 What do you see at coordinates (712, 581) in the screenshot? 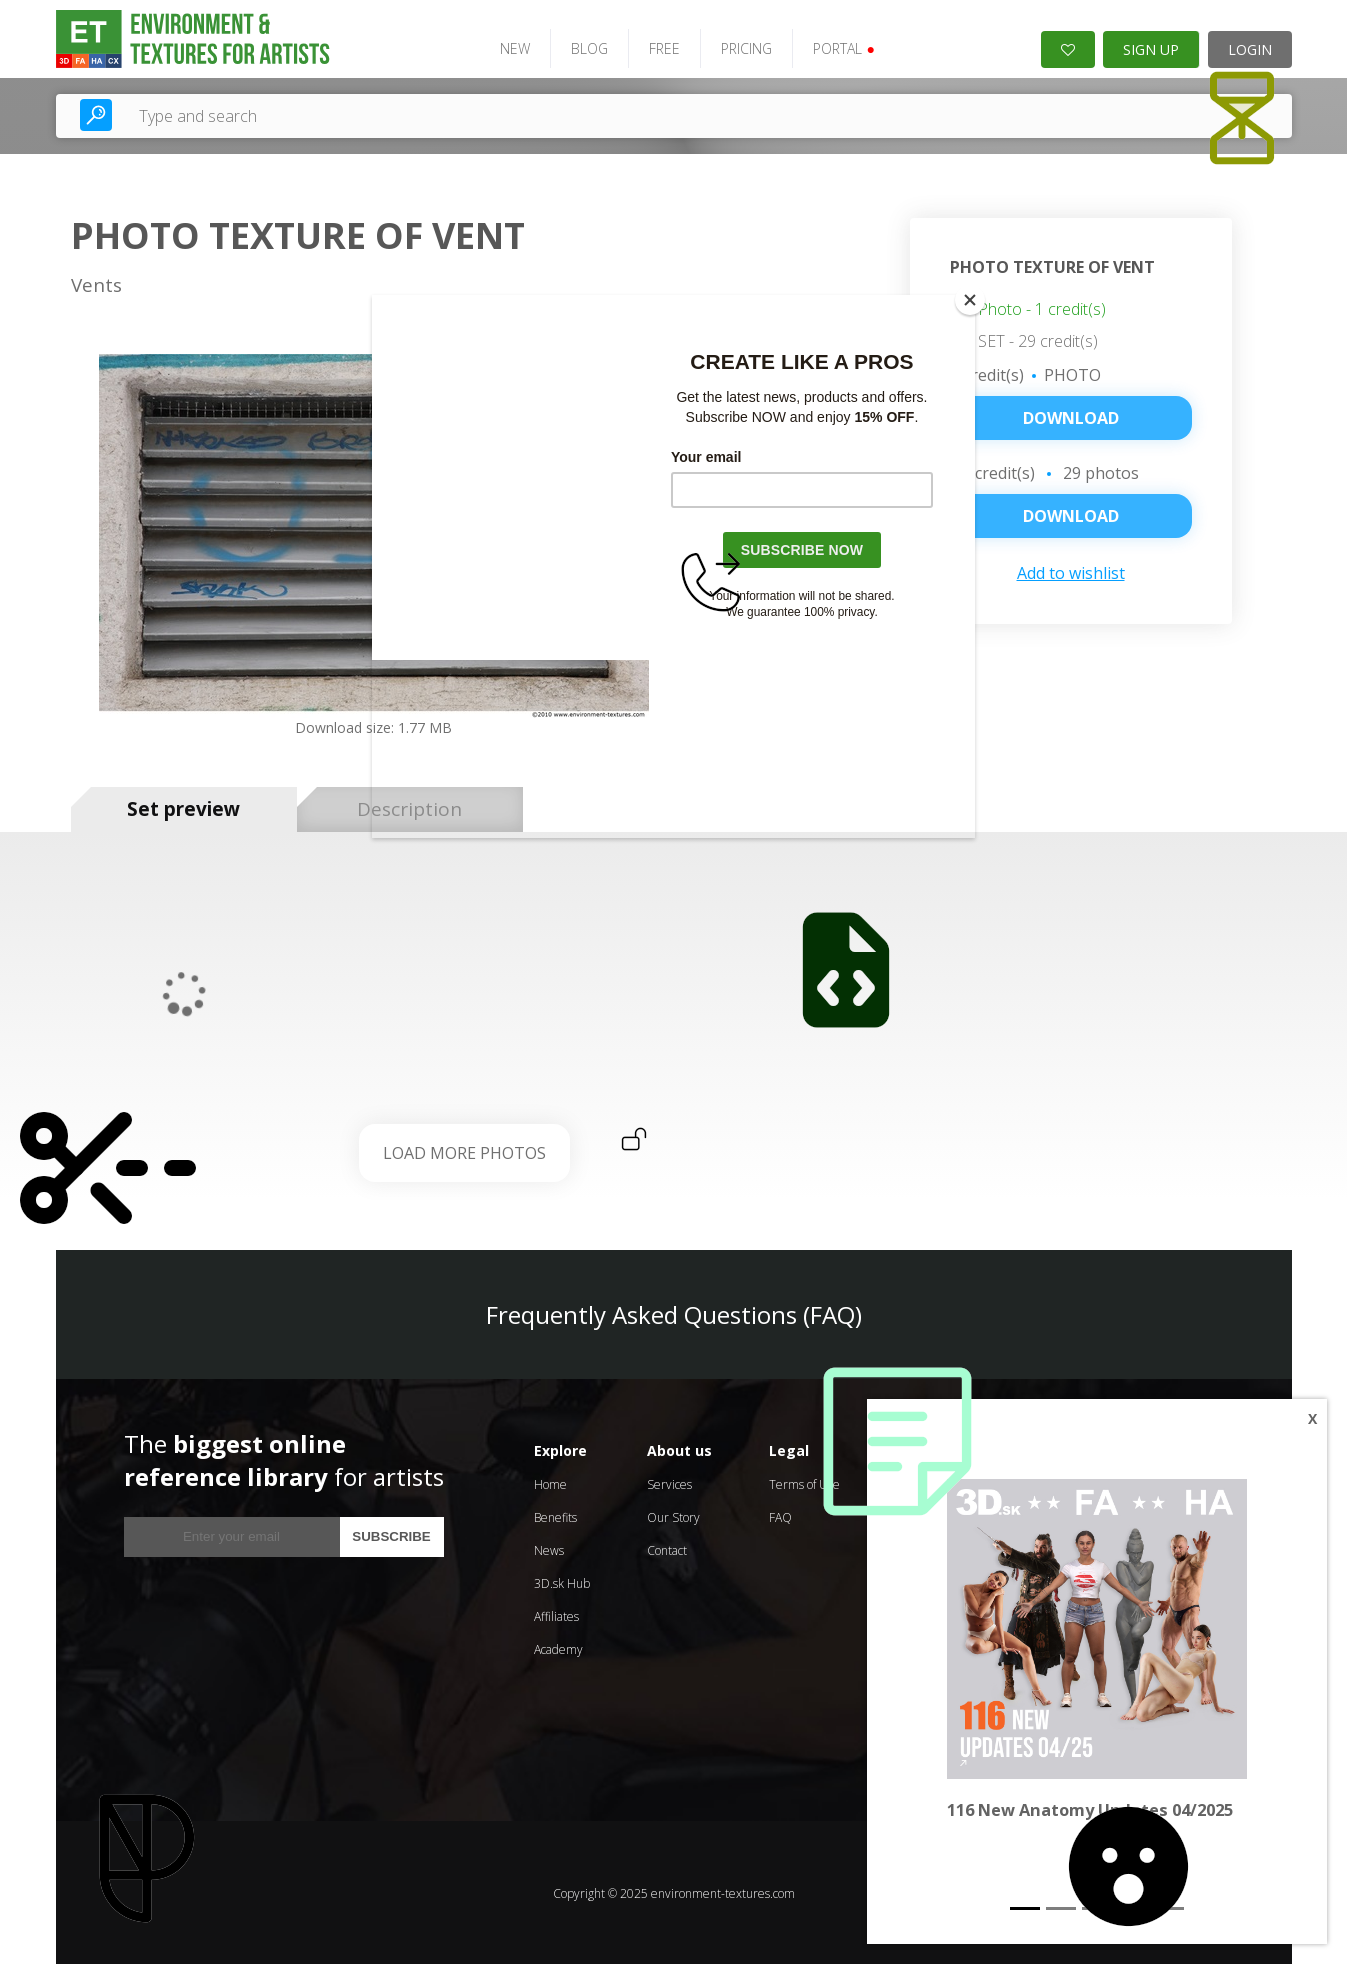
I see `transfer an active call` at bounding box center [712, 581].